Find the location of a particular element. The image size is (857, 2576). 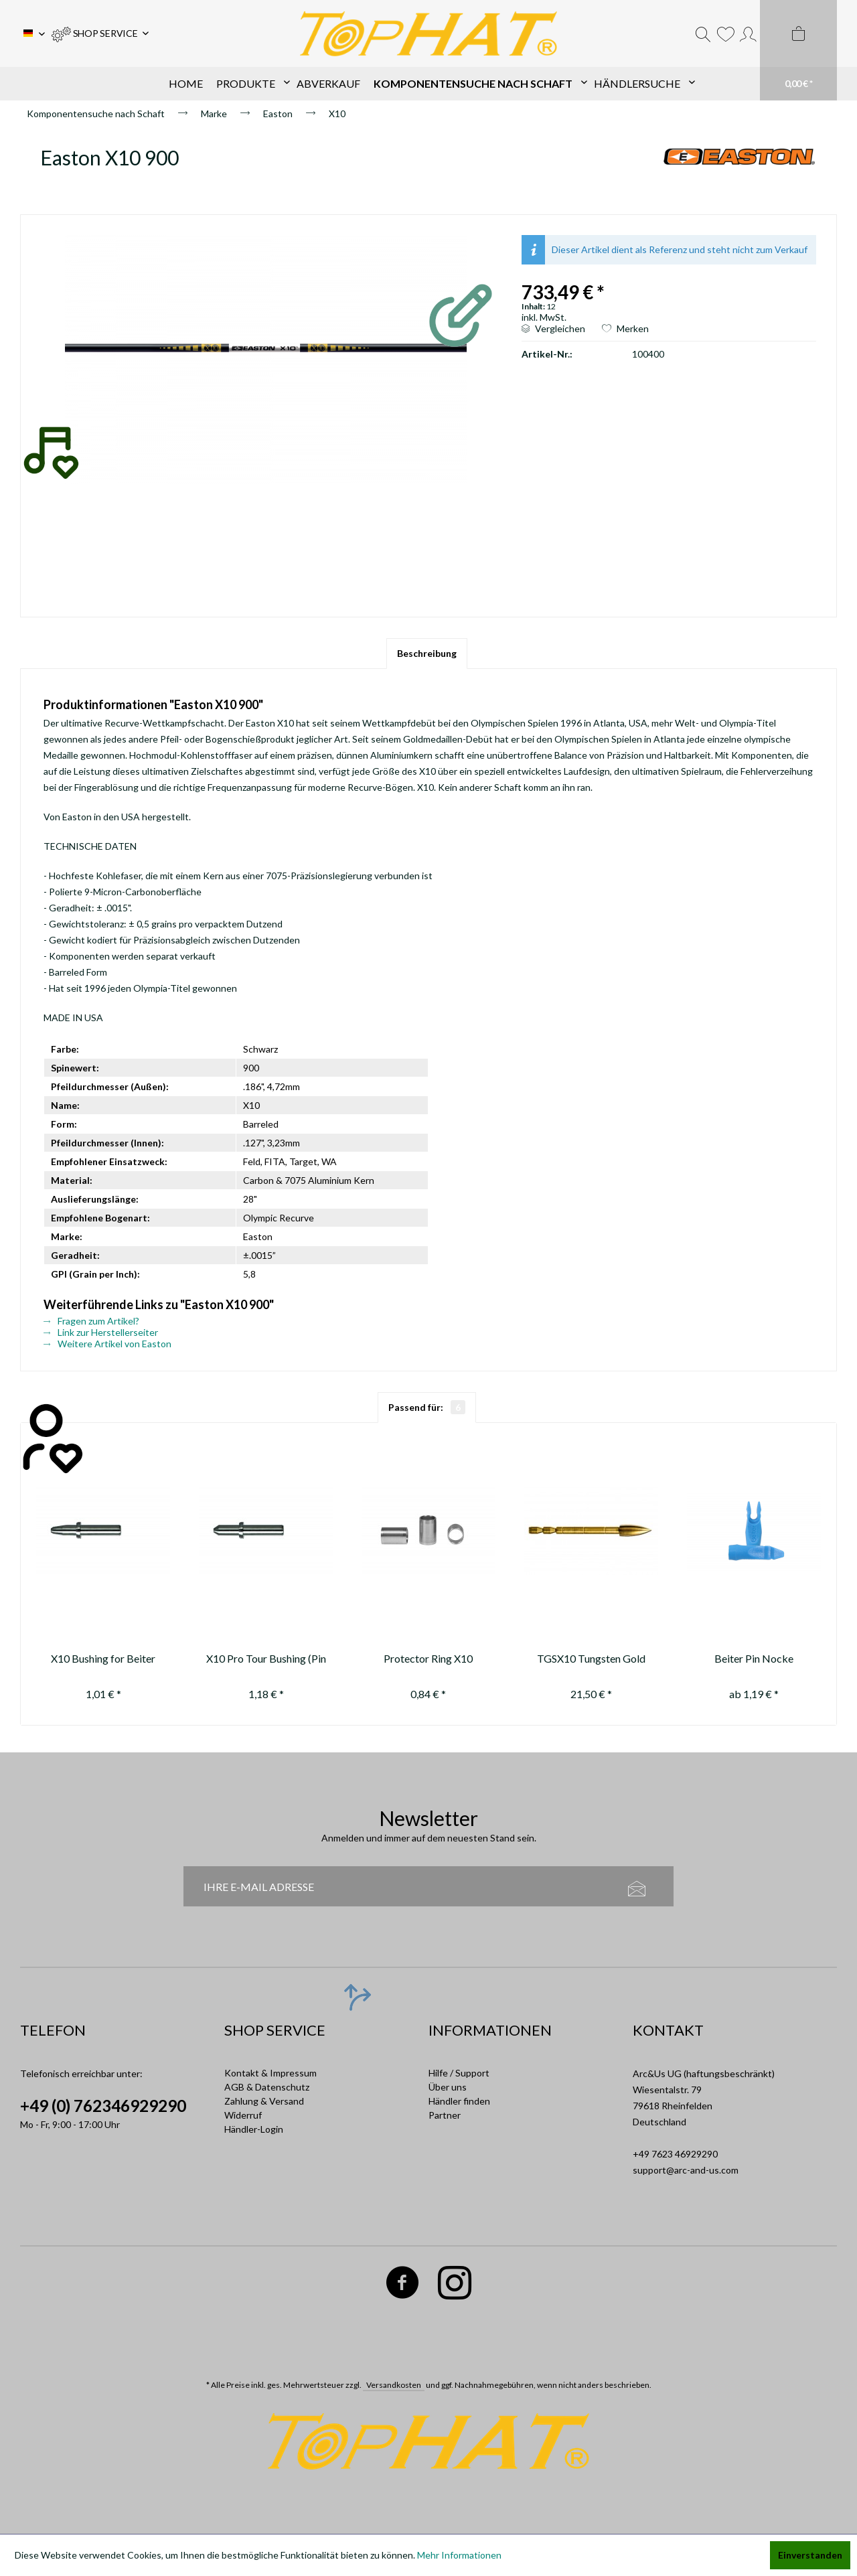

edit your profile or settings is located at coordinates (461, 315).